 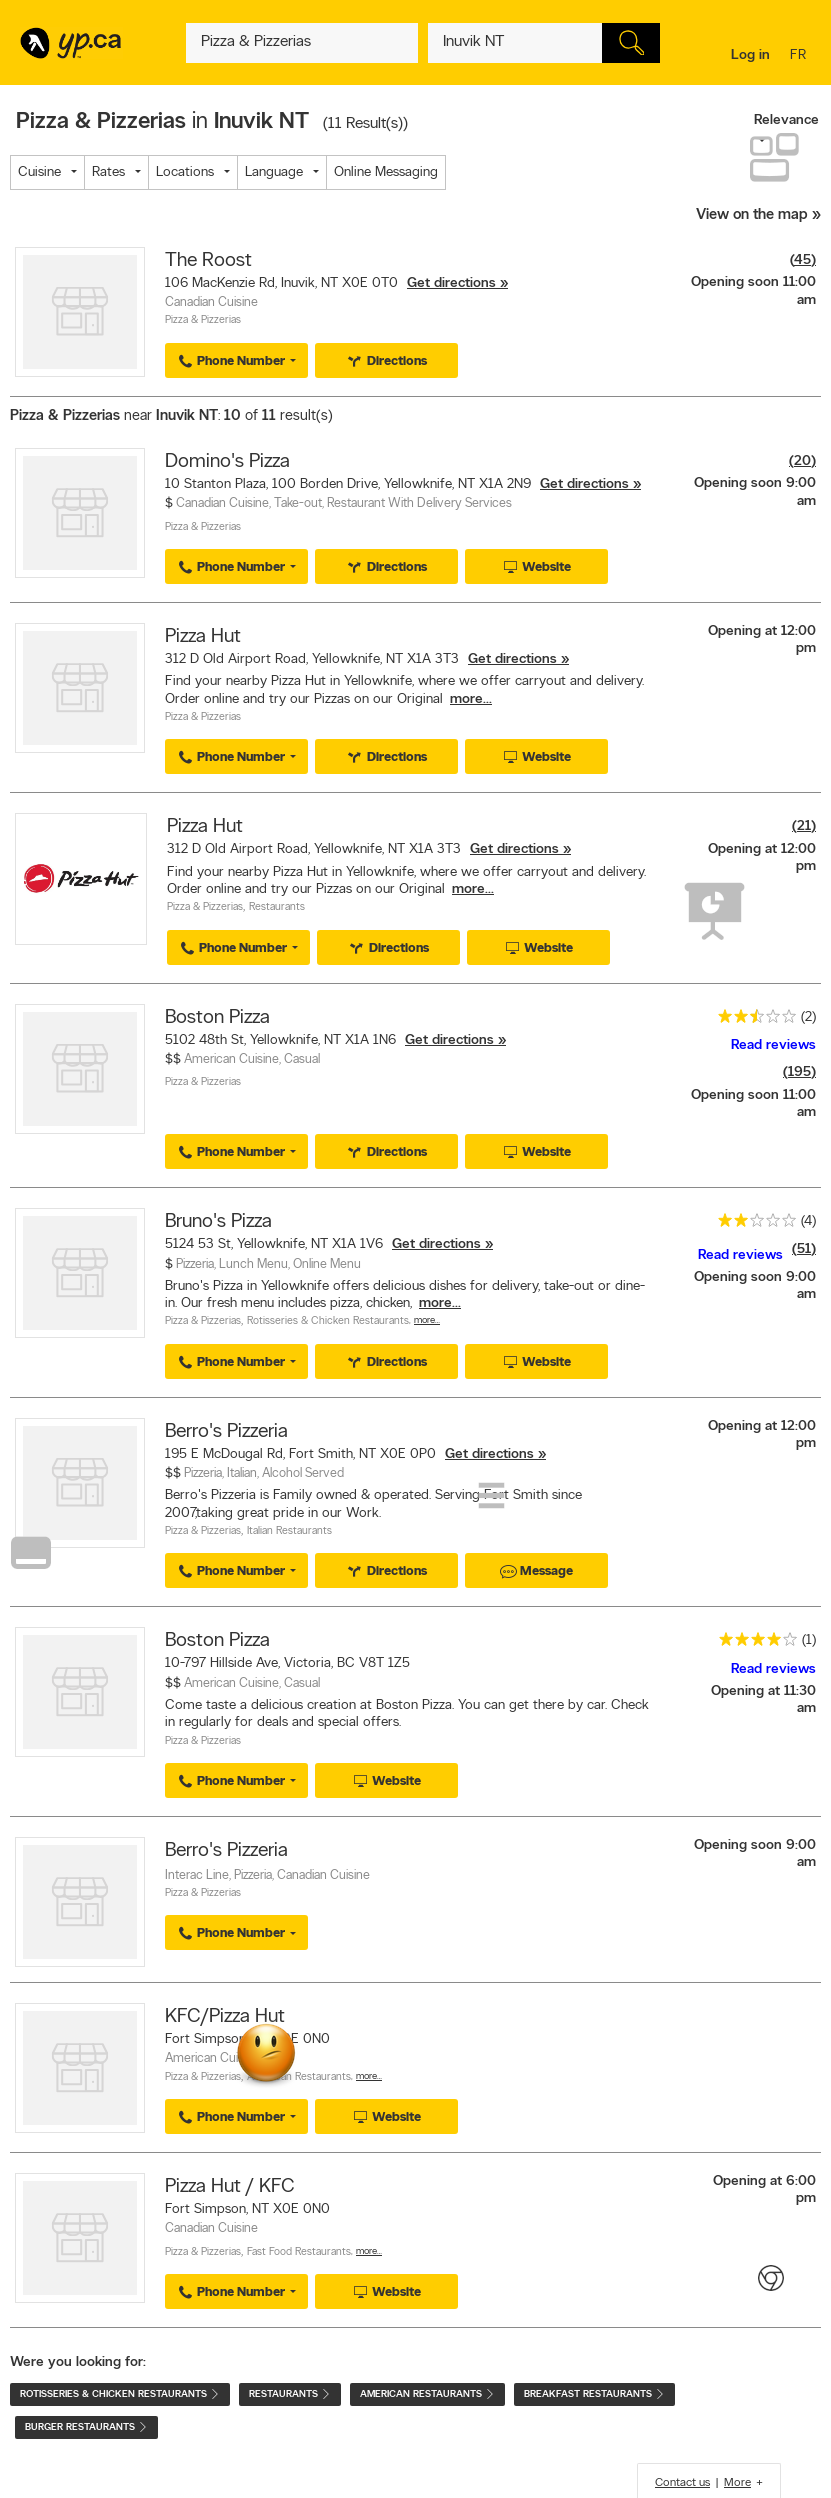 I want to click on open google chrome browser, so click(x=771, y=2278).